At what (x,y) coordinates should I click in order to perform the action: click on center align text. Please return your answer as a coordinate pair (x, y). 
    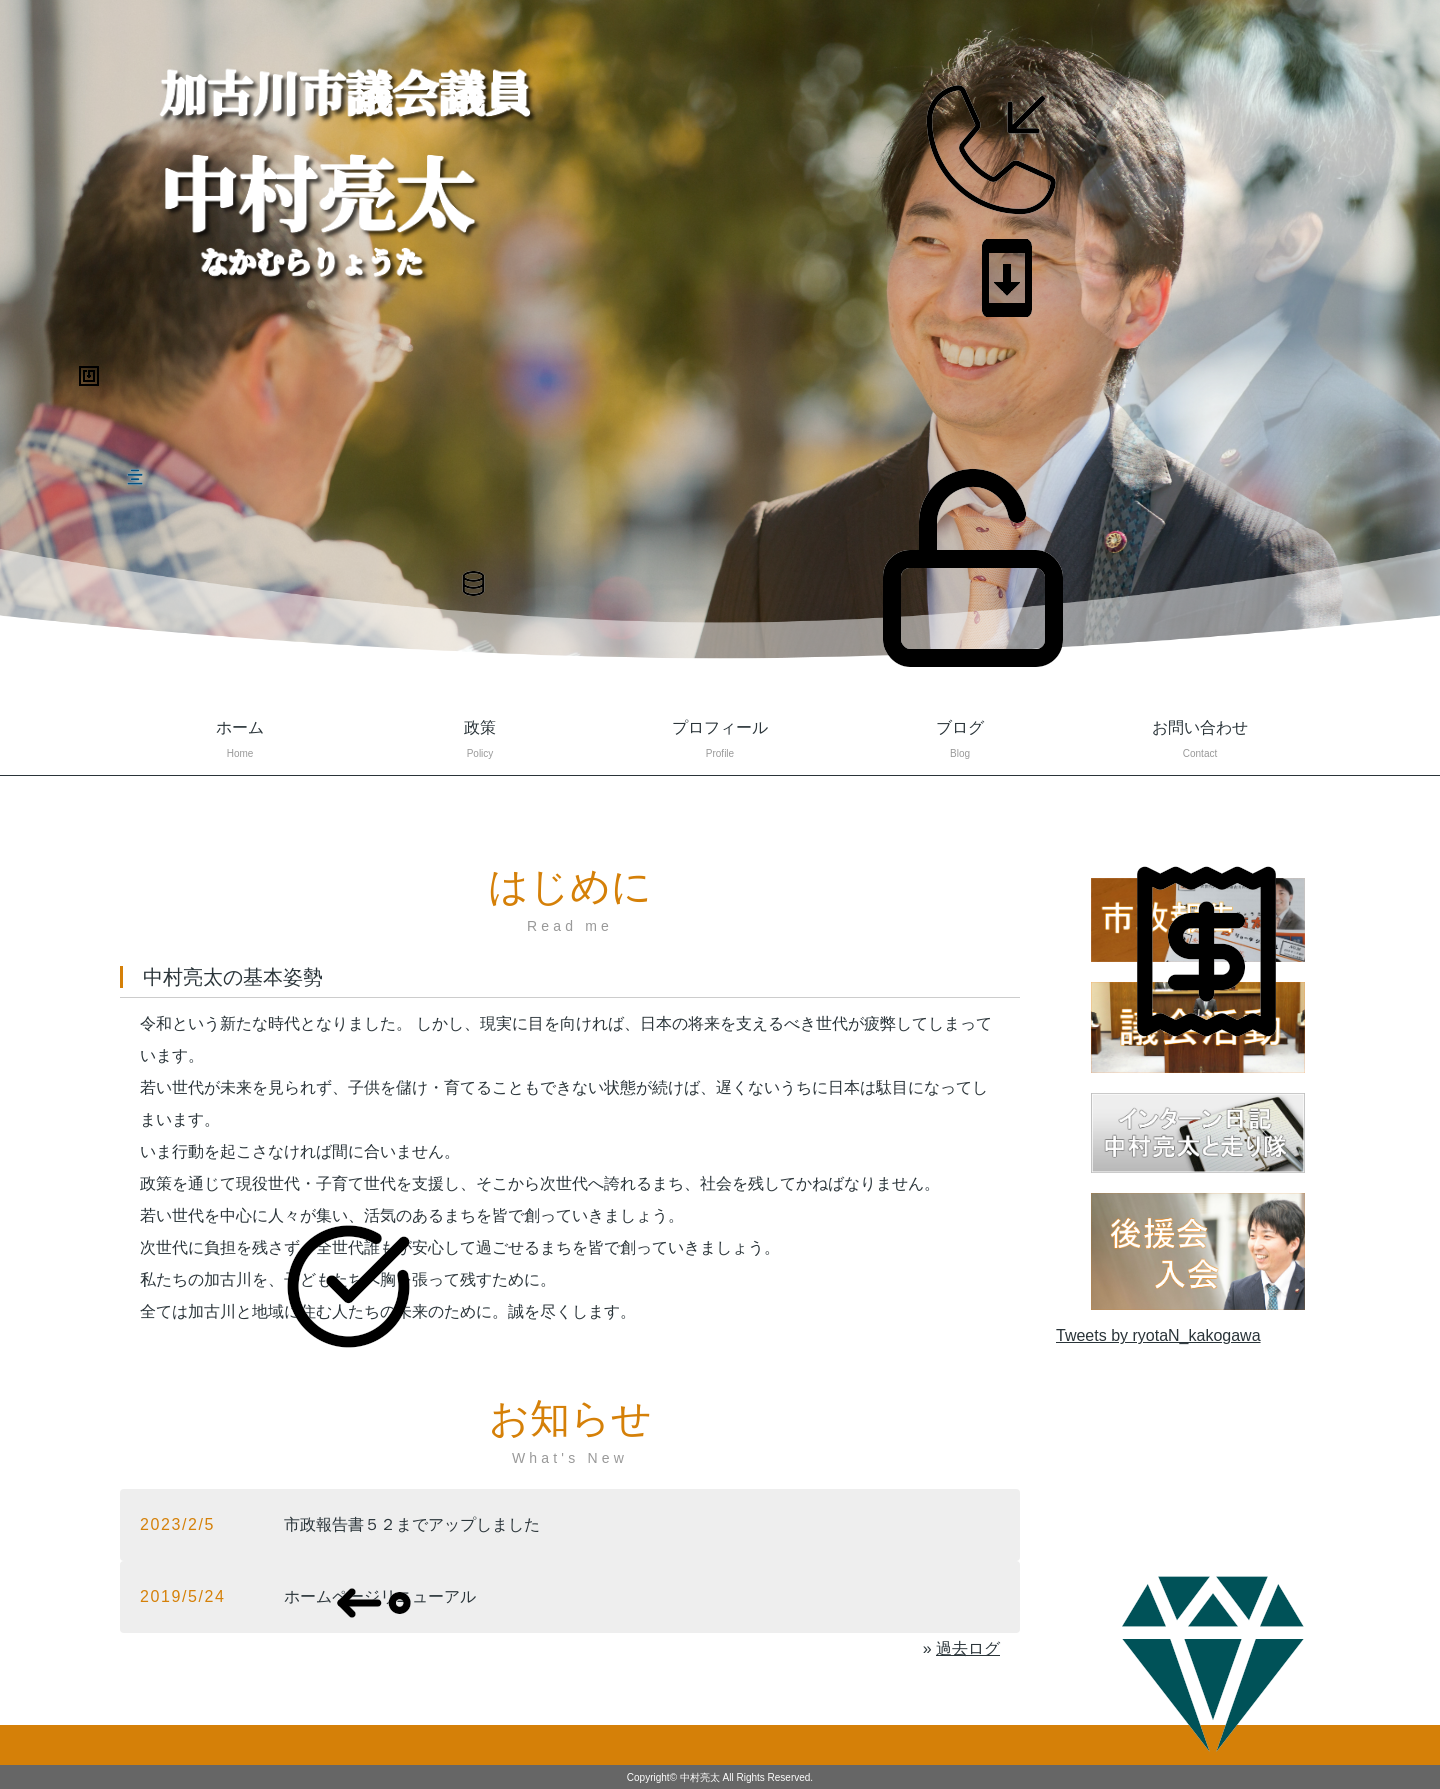
    Looking at the image, I should click on (135, 477).